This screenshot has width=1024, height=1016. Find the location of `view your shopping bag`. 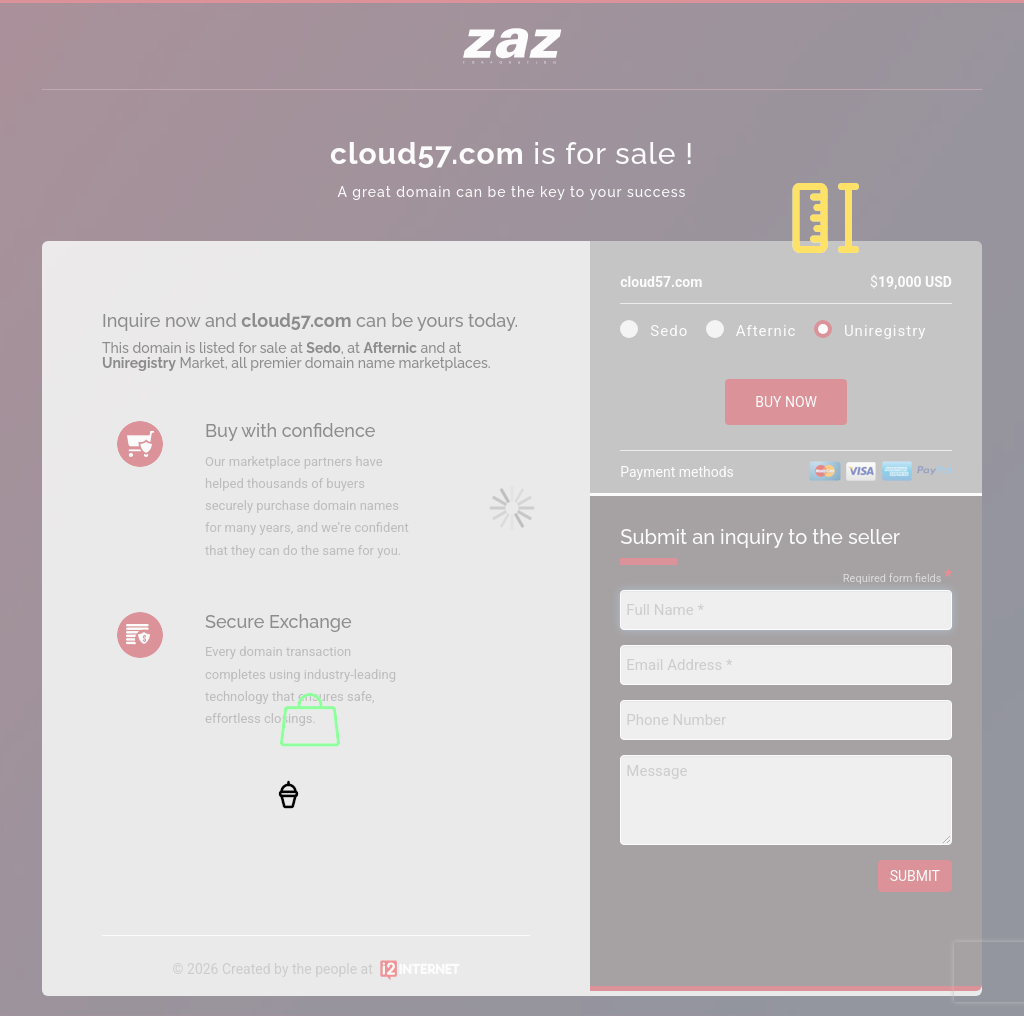

view your shopping bag is located at coordinates (310, 723).